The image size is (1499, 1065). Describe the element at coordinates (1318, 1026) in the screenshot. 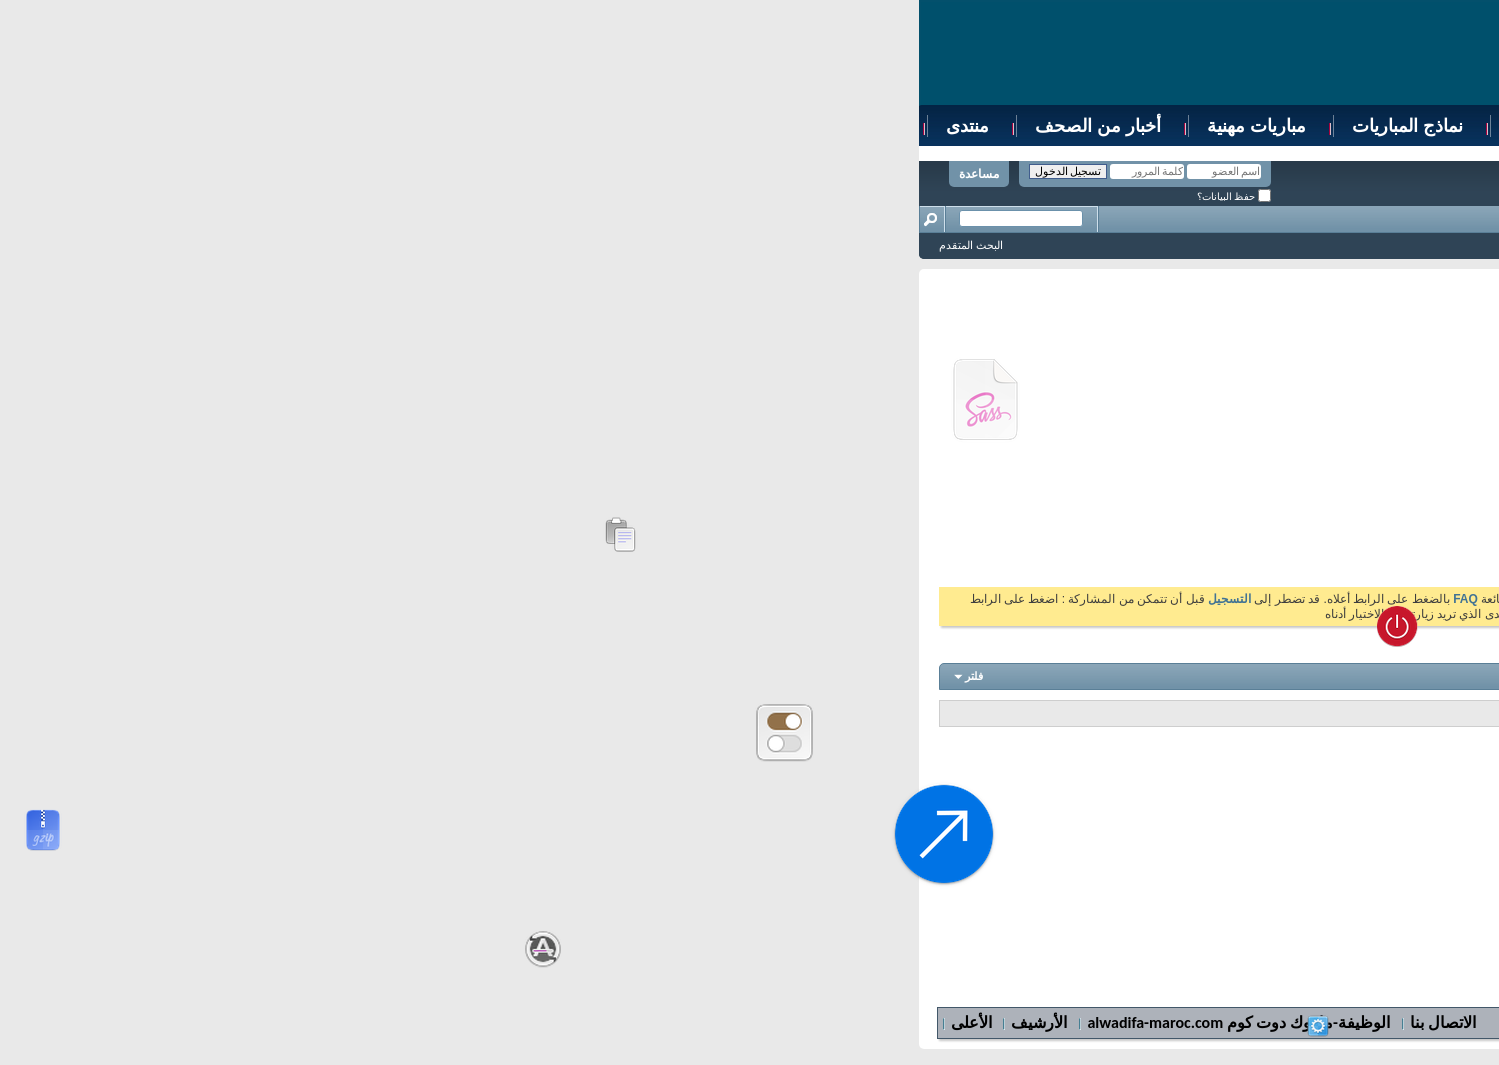

I see `windows executable file (.exe)` at that location.